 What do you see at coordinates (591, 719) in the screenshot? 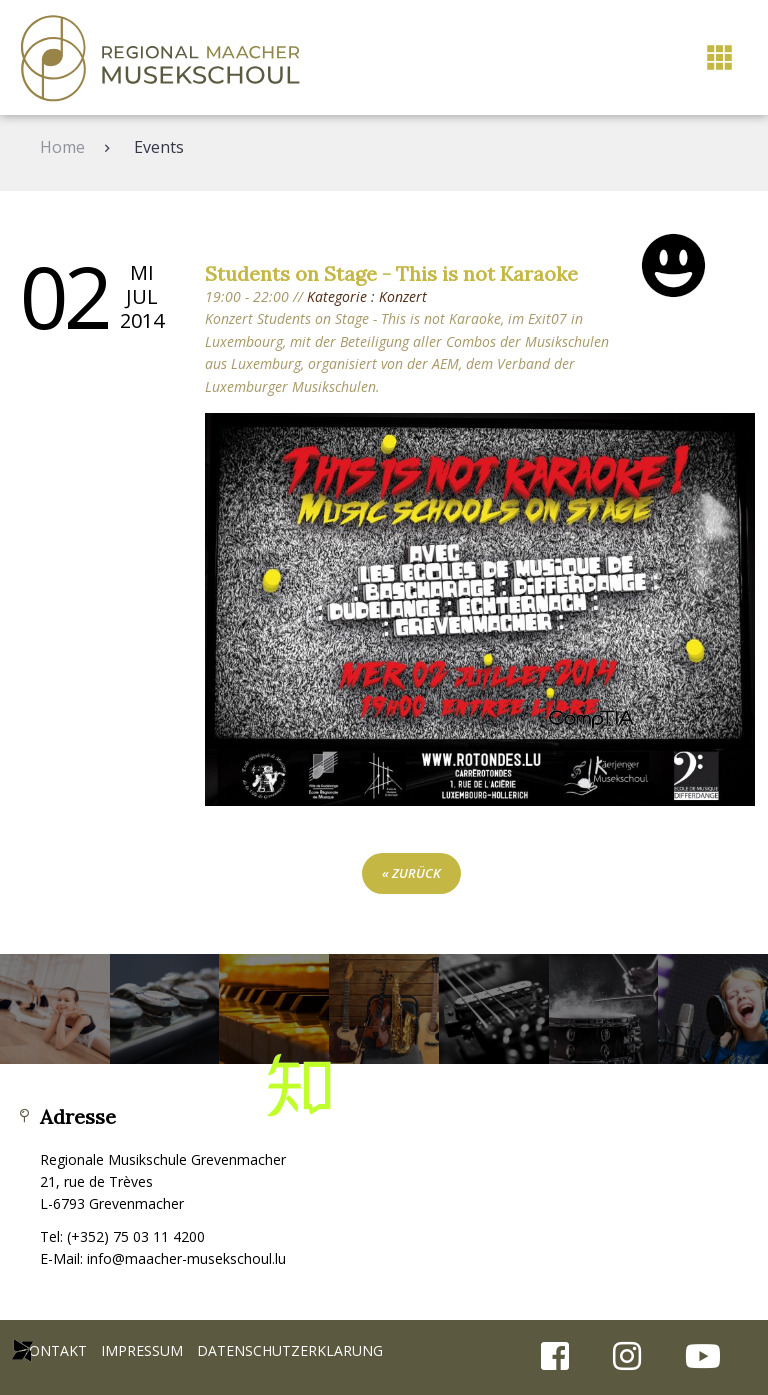
I see `CompTIA official logo` at bounding box center [591, 719].